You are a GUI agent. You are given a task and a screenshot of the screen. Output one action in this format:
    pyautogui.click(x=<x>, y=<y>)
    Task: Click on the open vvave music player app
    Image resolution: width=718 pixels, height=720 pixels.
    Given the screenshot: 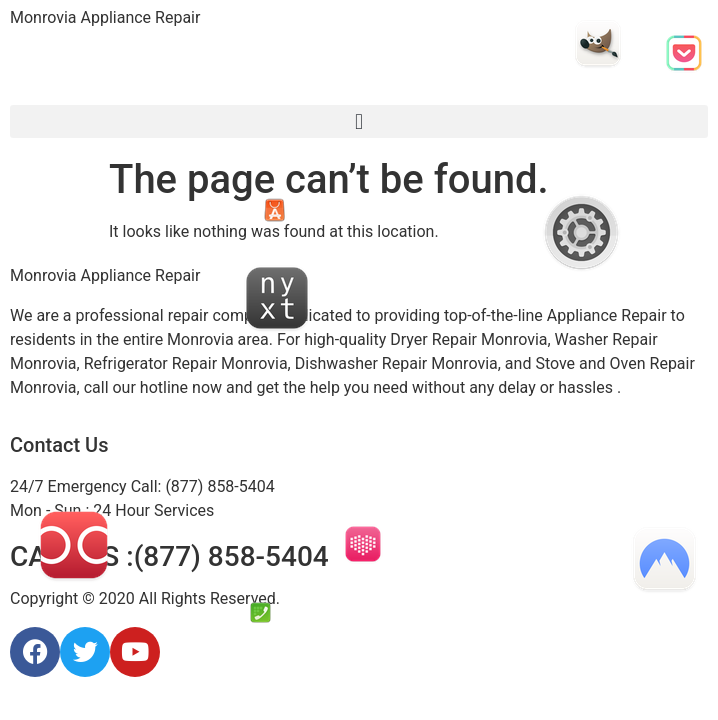 What is the action you would take?
    pyautogui.click(x=363, y=544)
    